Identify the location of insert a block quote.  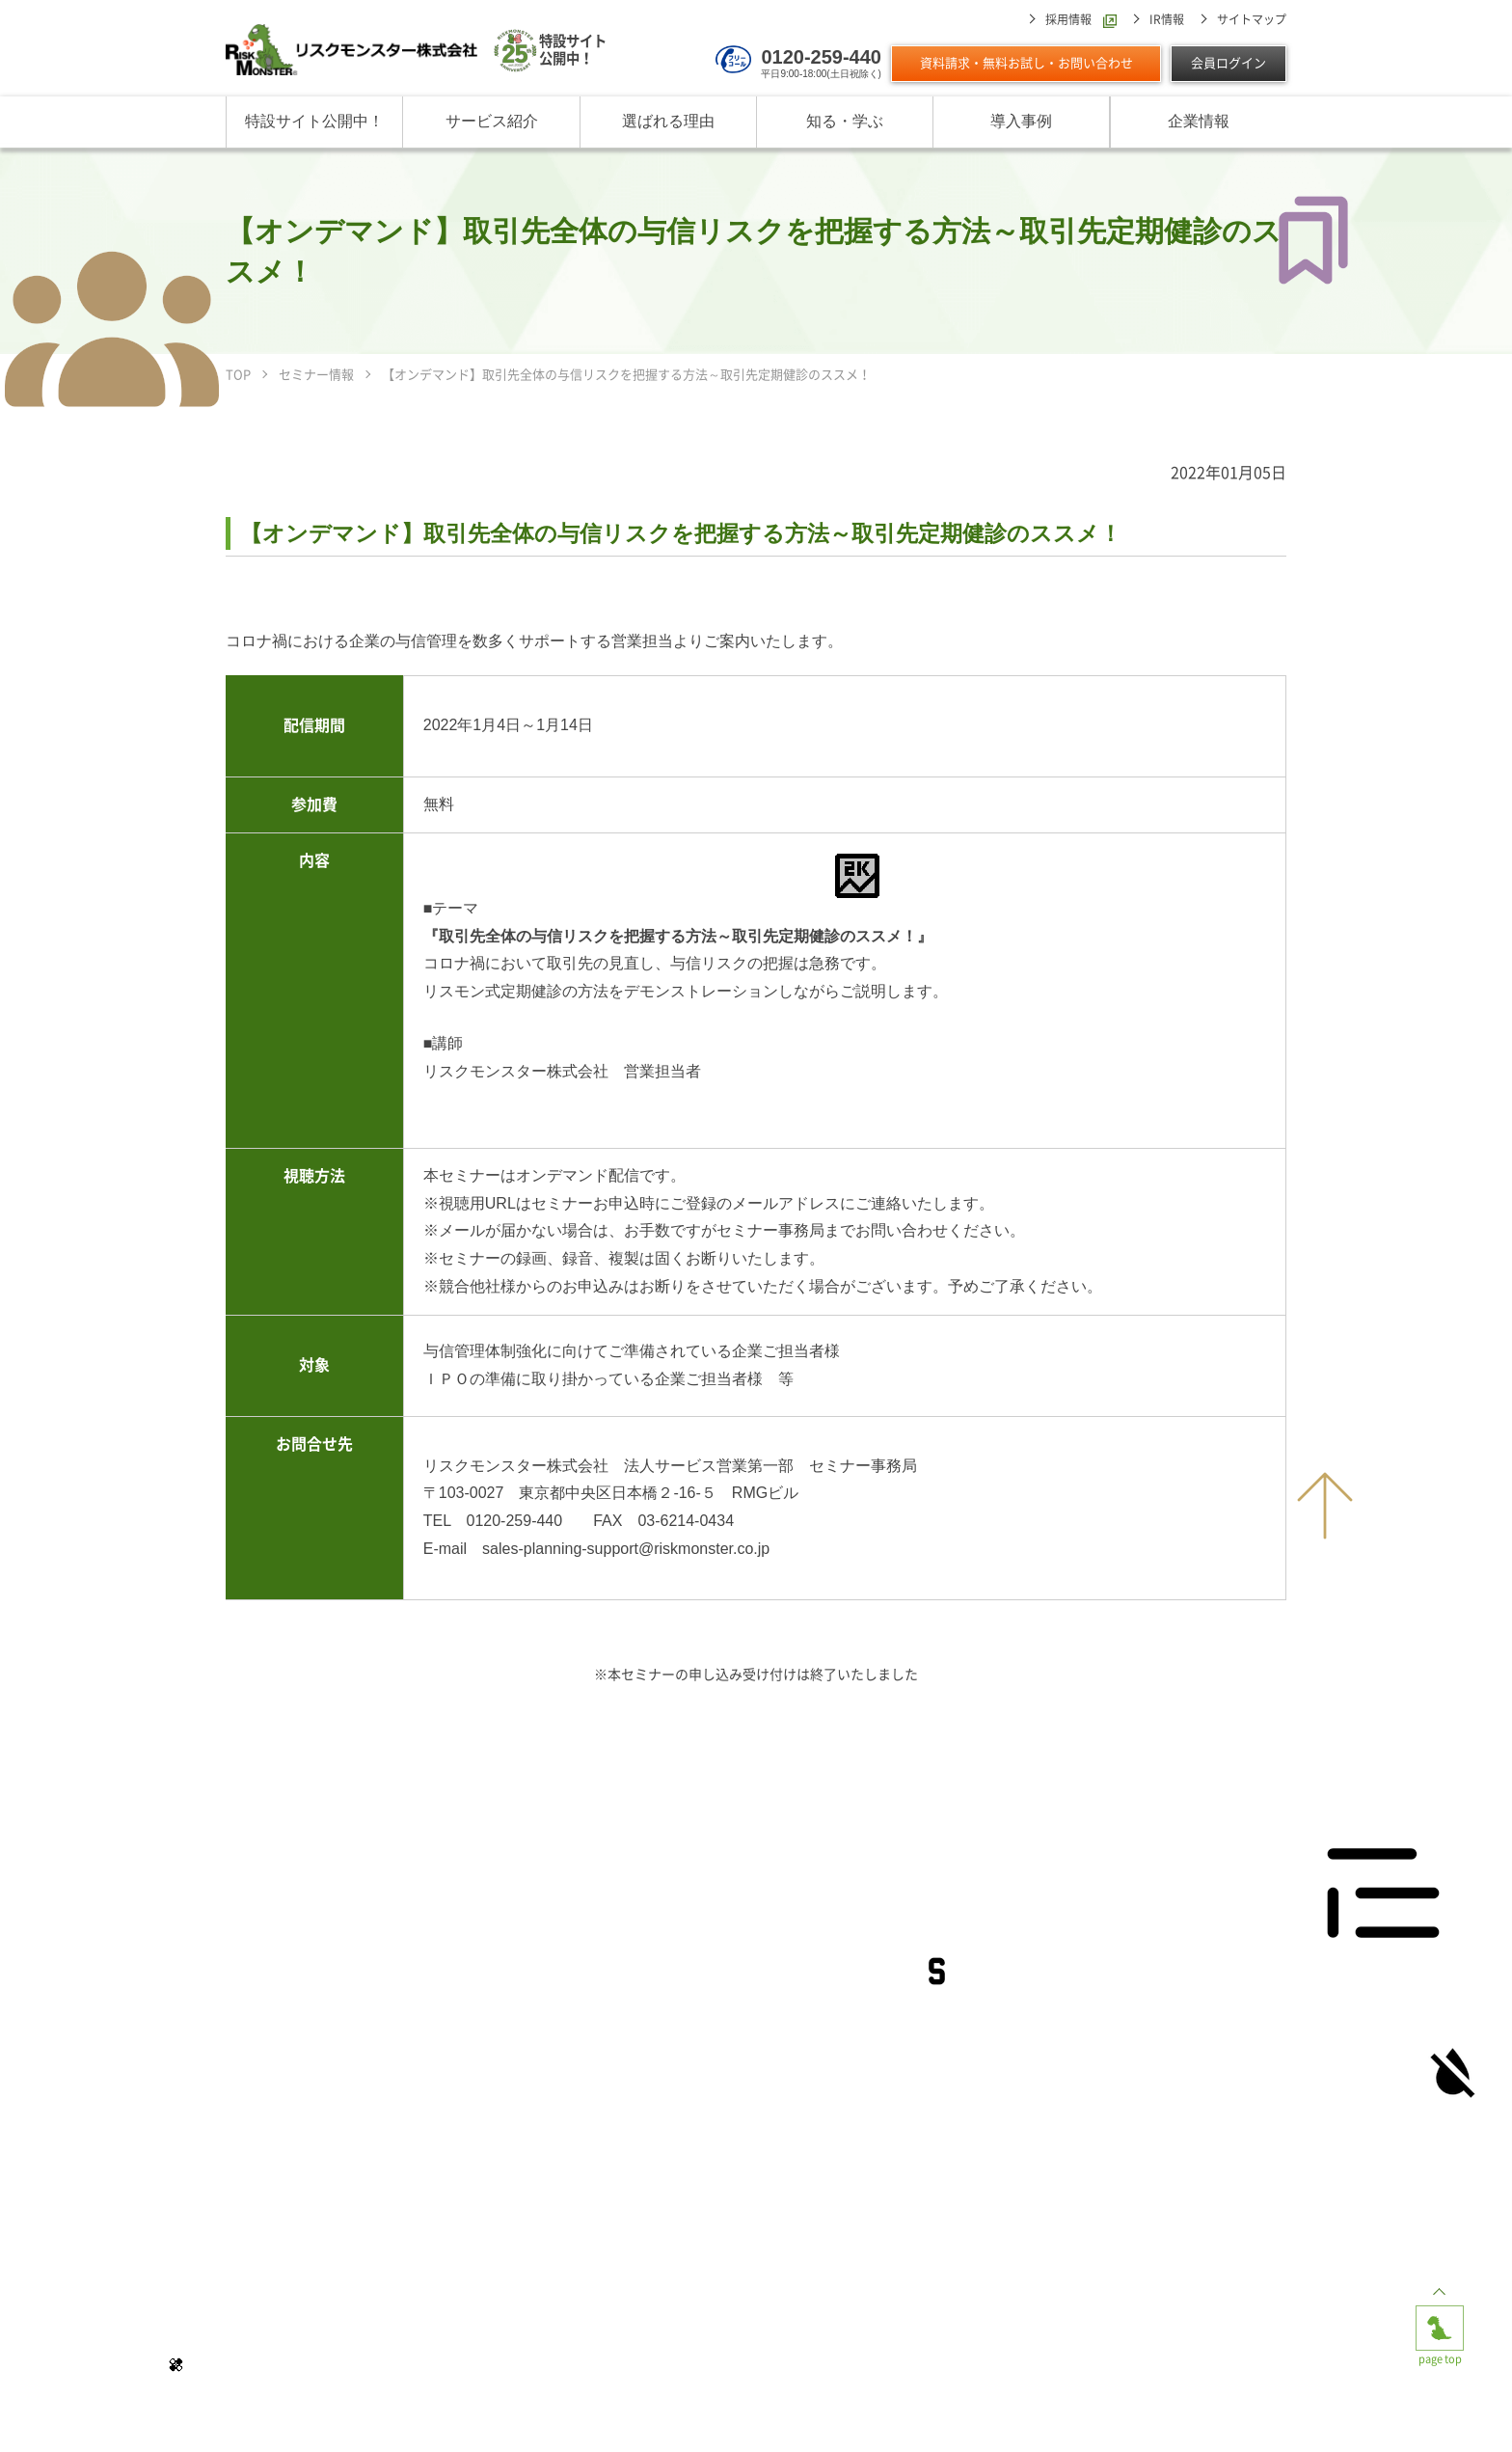
(1383, 1893).